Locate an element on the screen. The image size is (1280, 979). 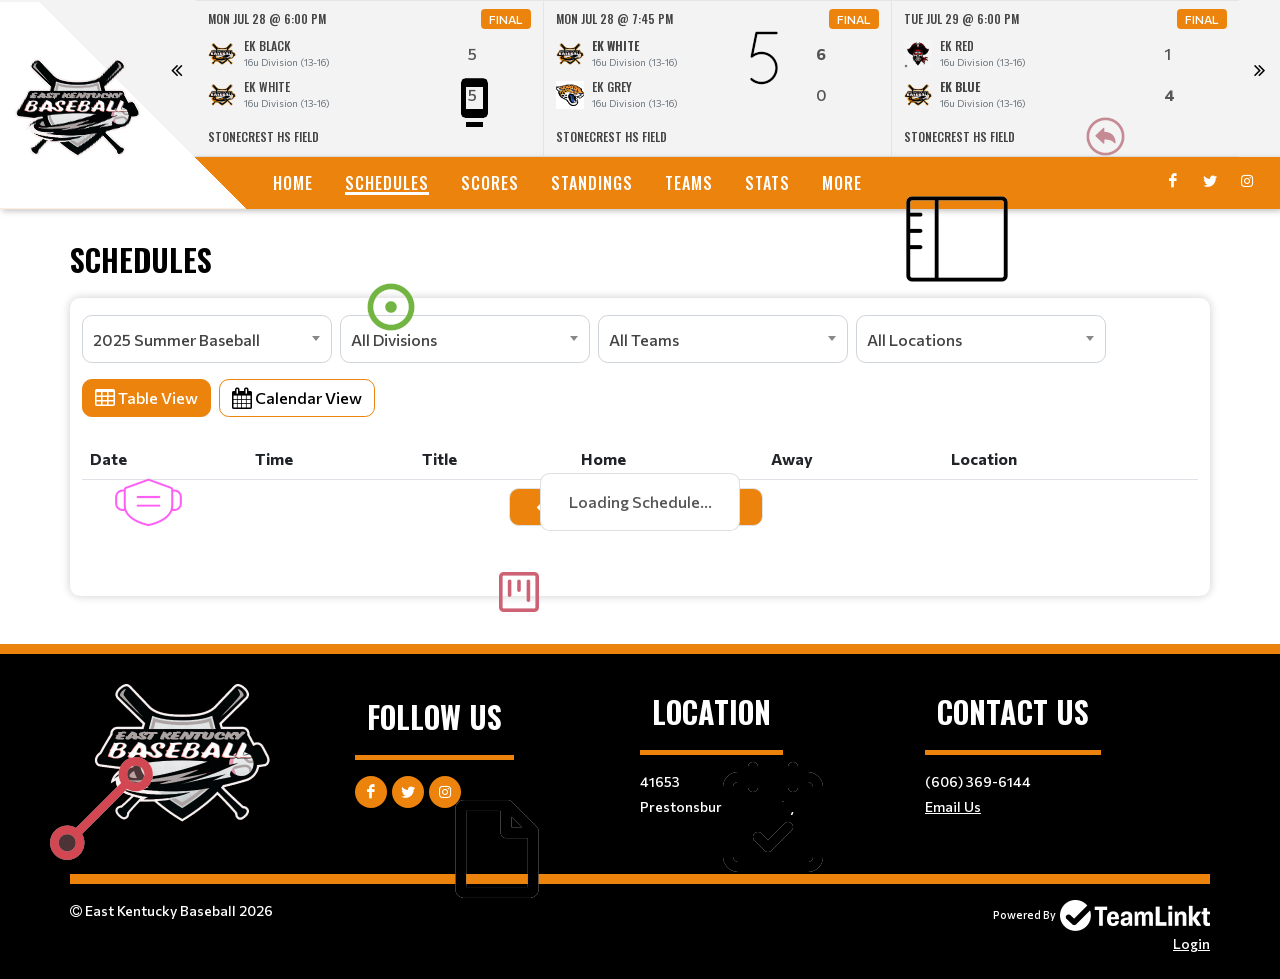
draw a line between two points is located at coordinates (101, 808).